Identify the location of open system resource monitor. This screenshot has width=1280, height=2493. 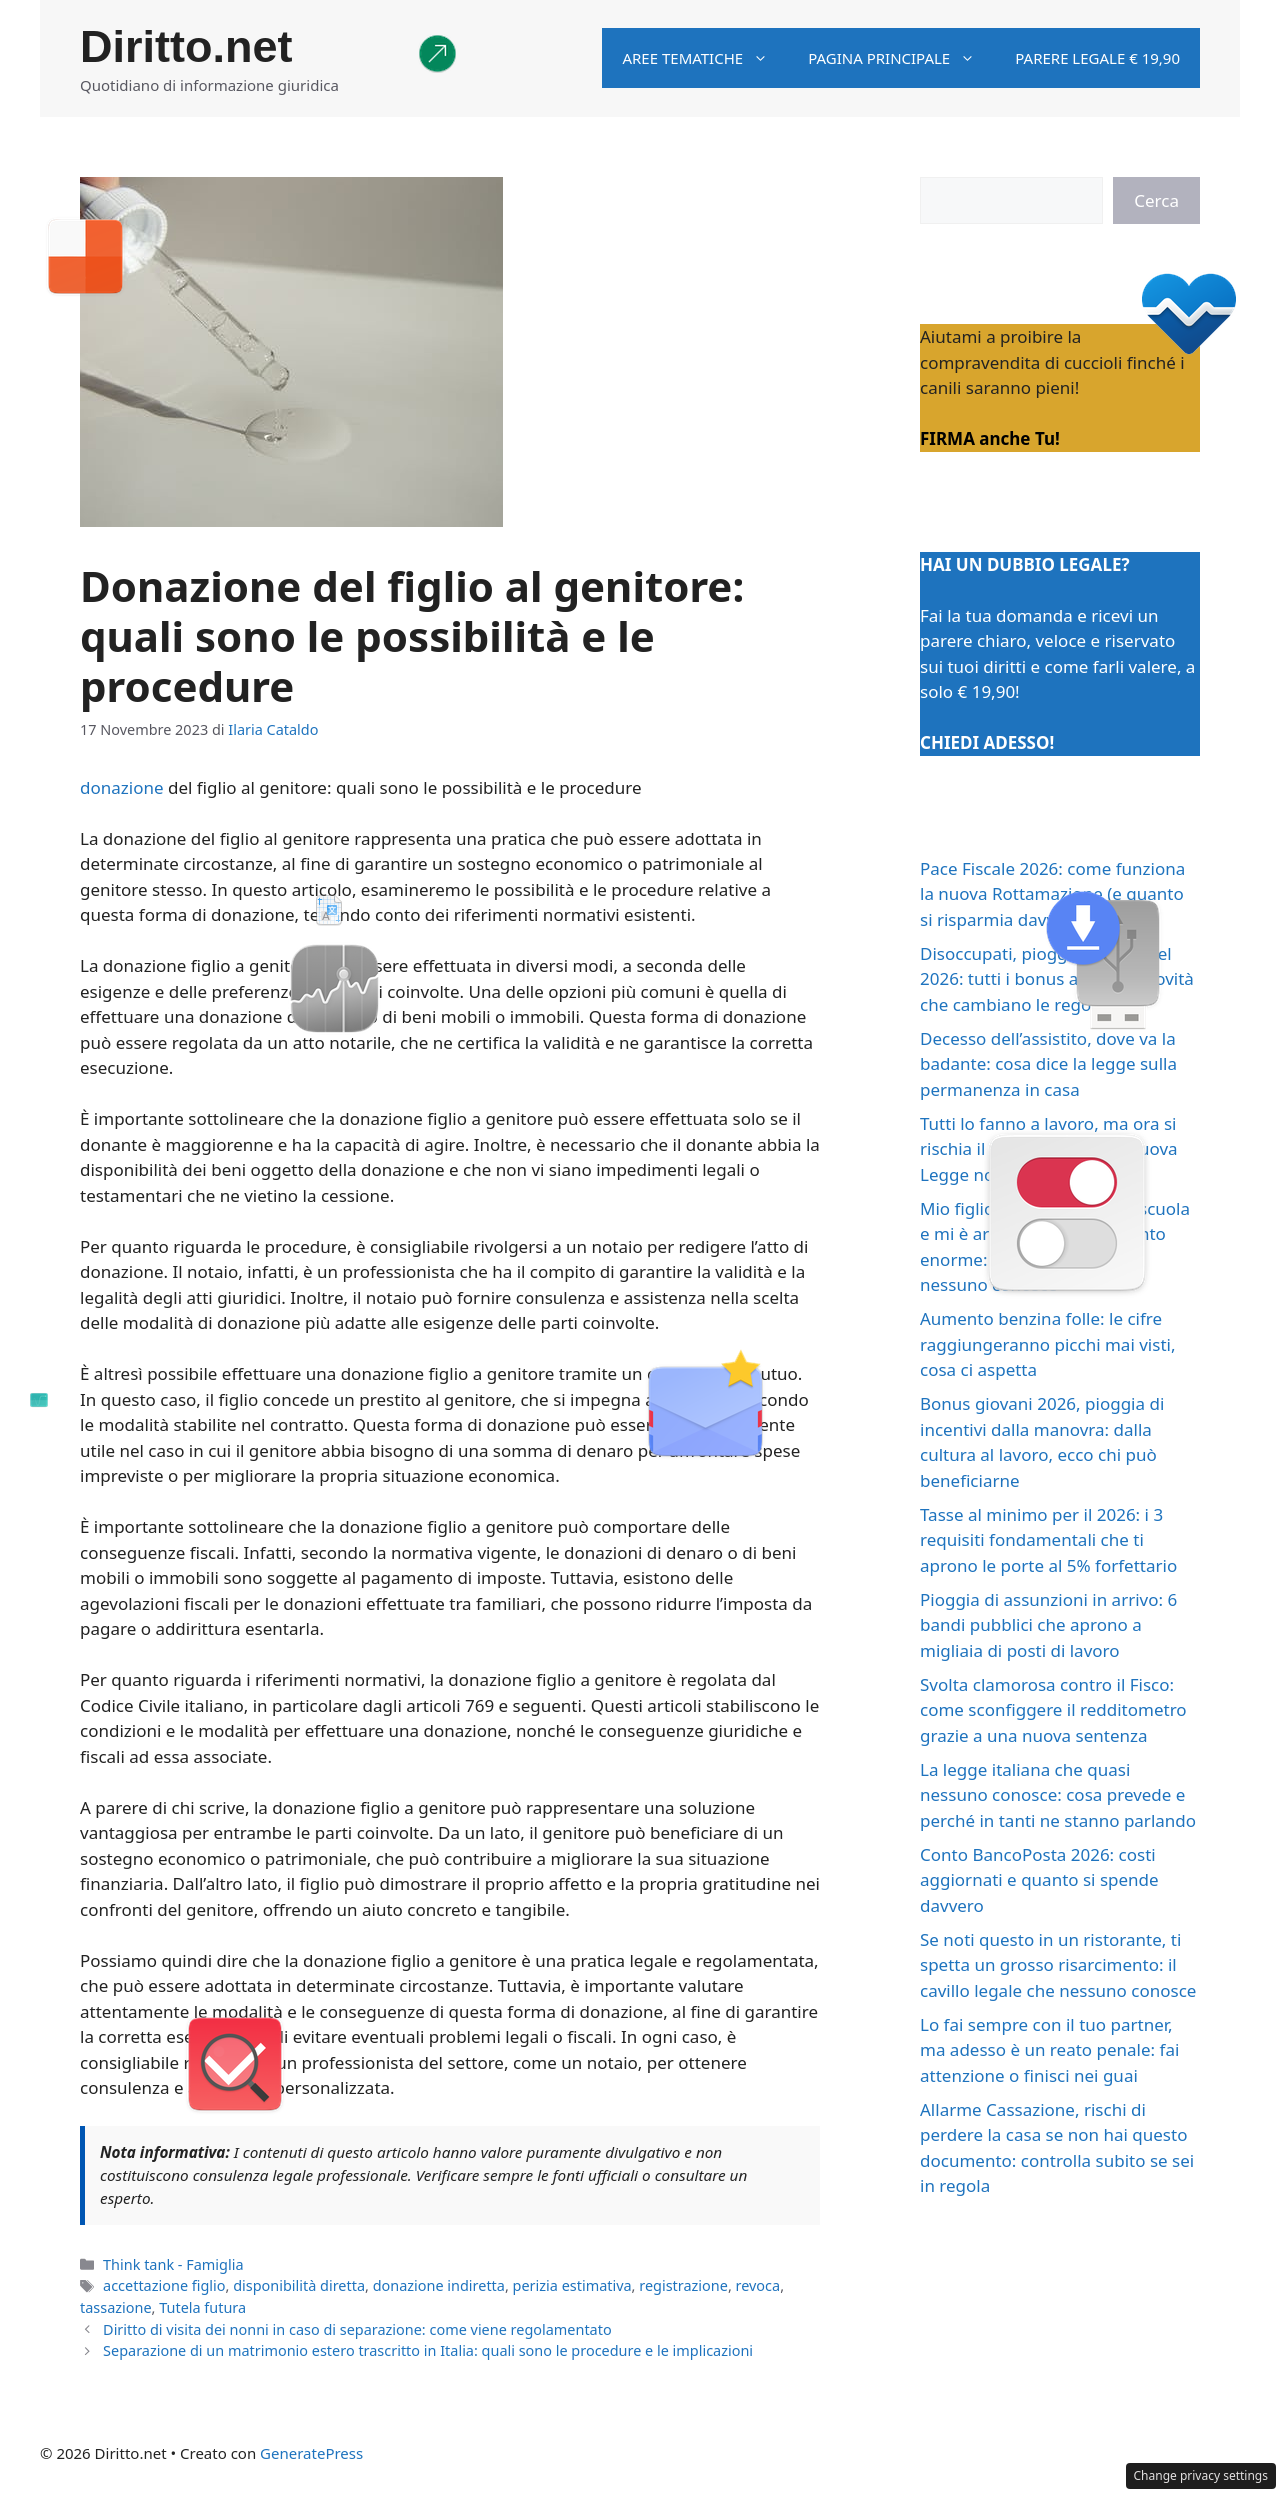
(39, 1400).